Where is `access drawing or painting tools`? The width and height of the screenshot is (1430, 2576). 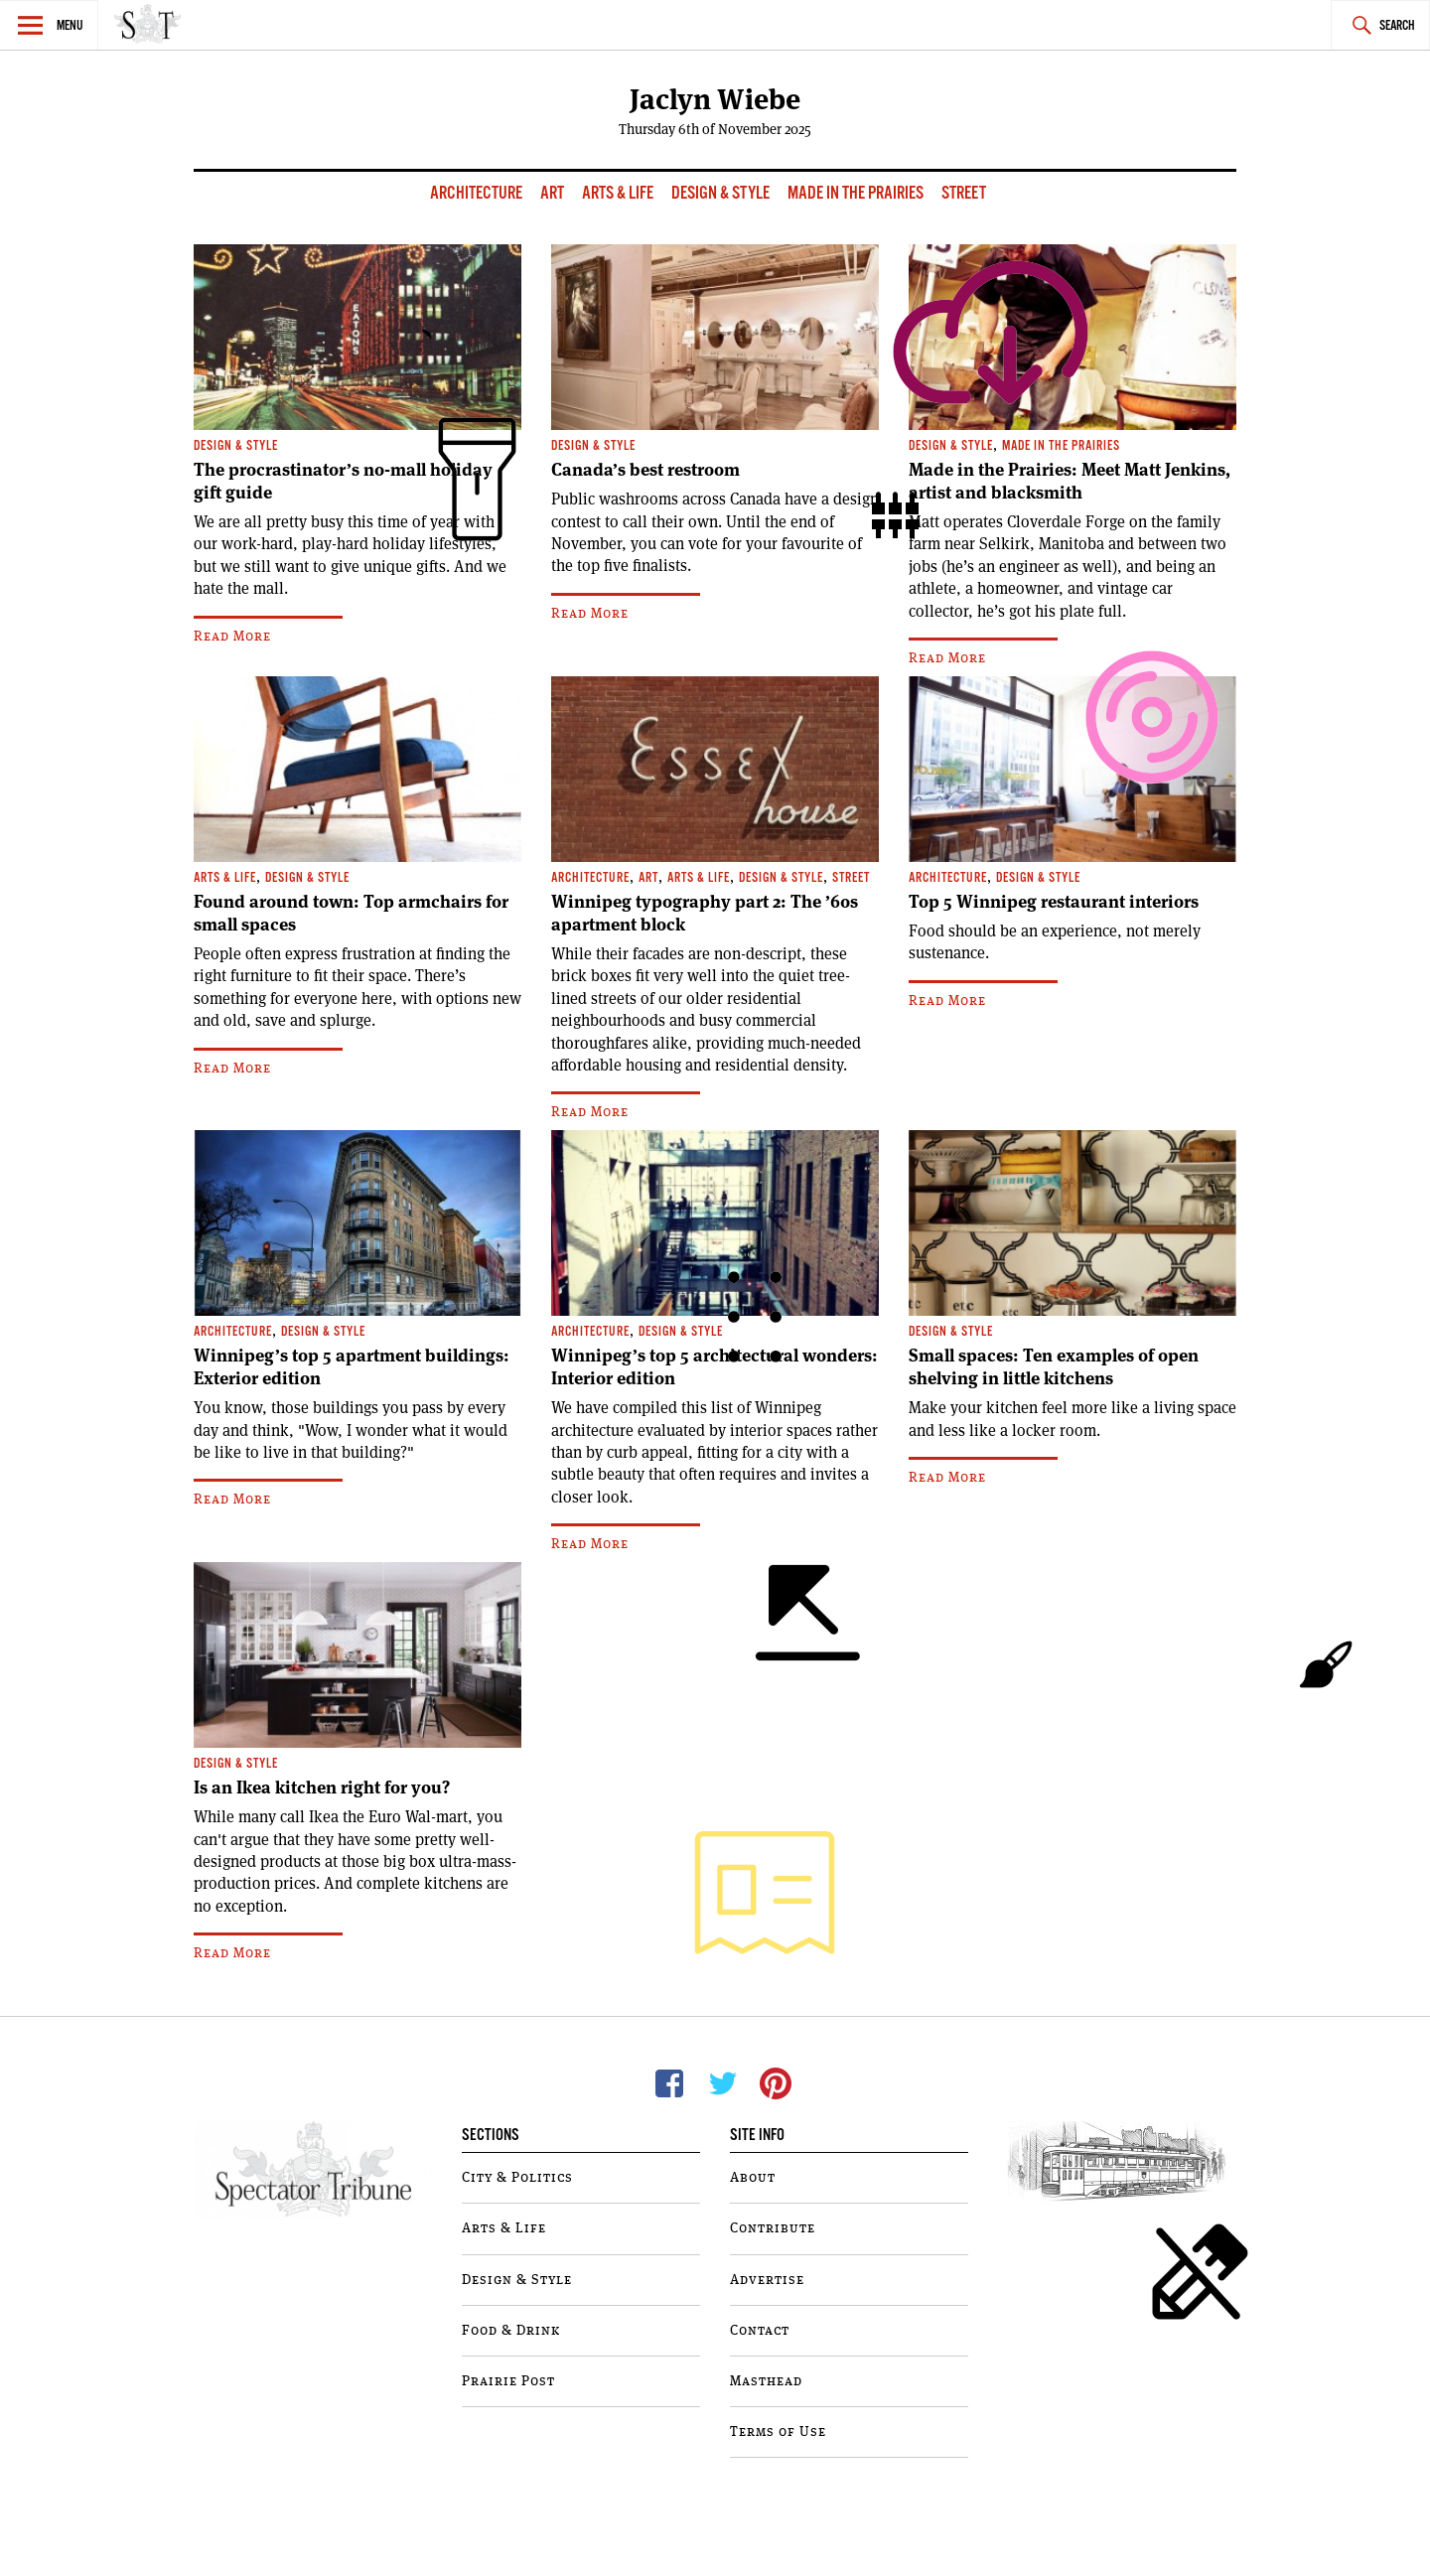
access drawing or painting tools is located at coordinates (1328, 1665).